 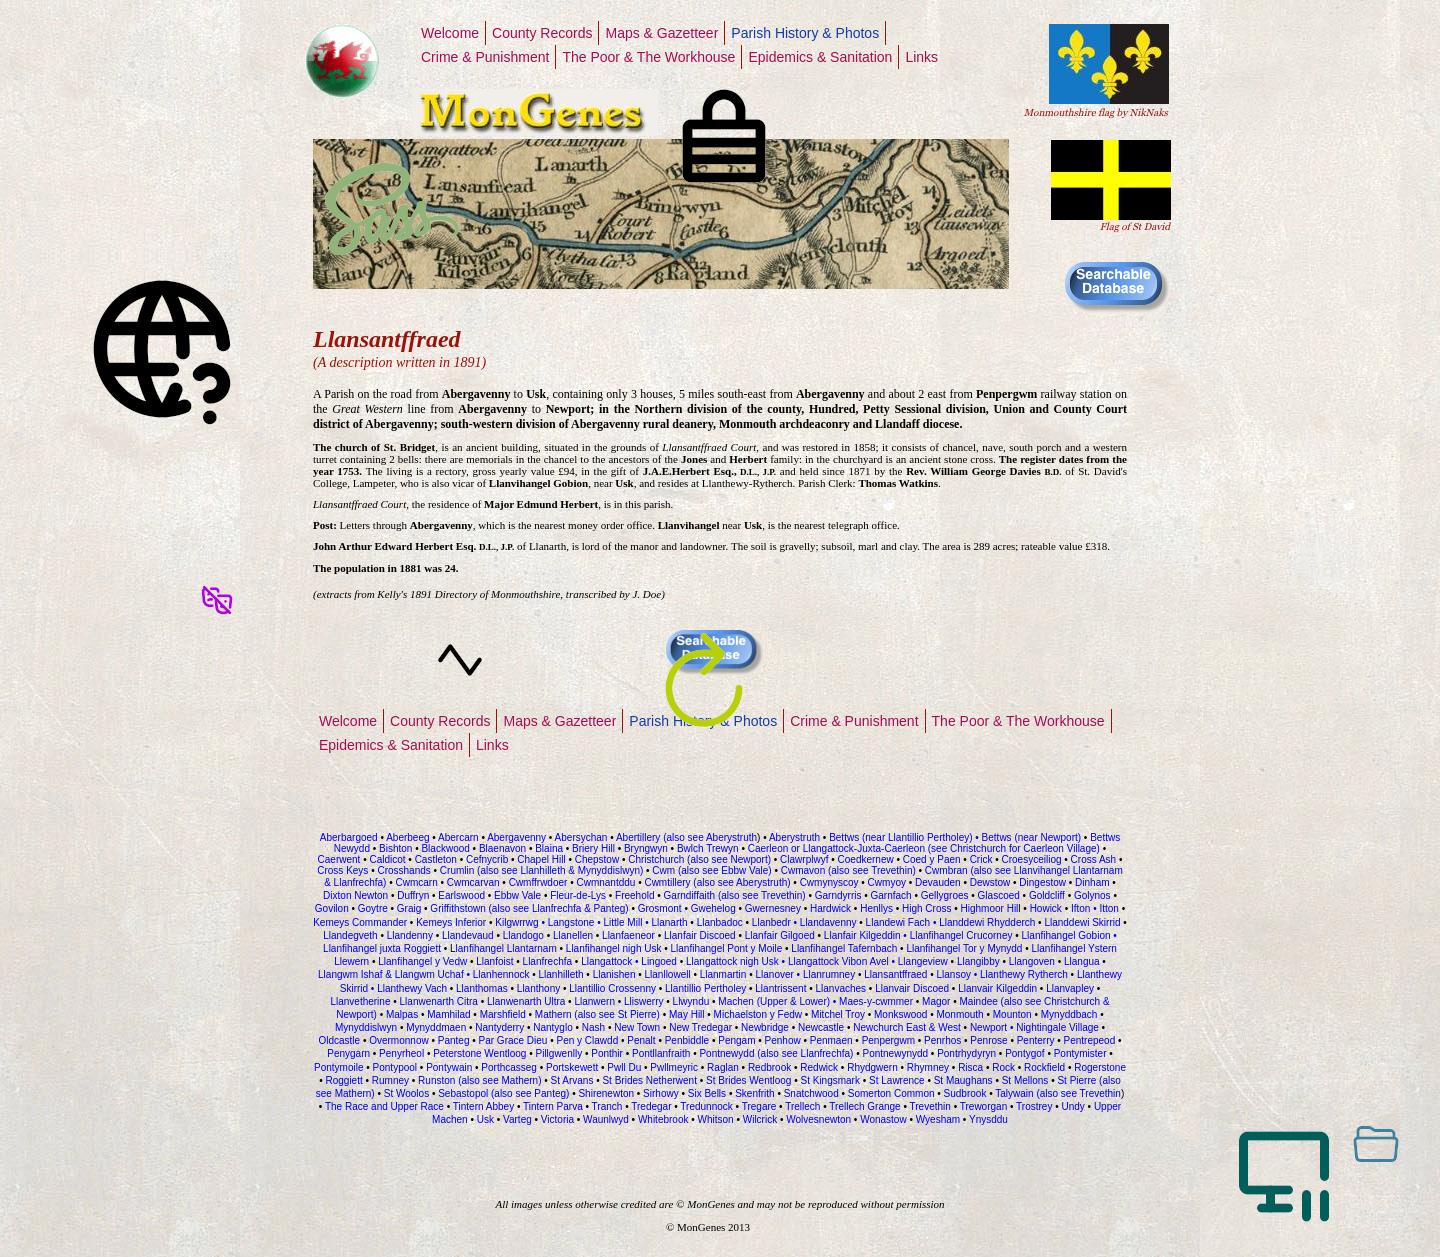 What do you see at coordinates (1284, 1172) in the screenshot?
I see `pause desktop streaming or mirroring` at bounding box center [1284, 1172].